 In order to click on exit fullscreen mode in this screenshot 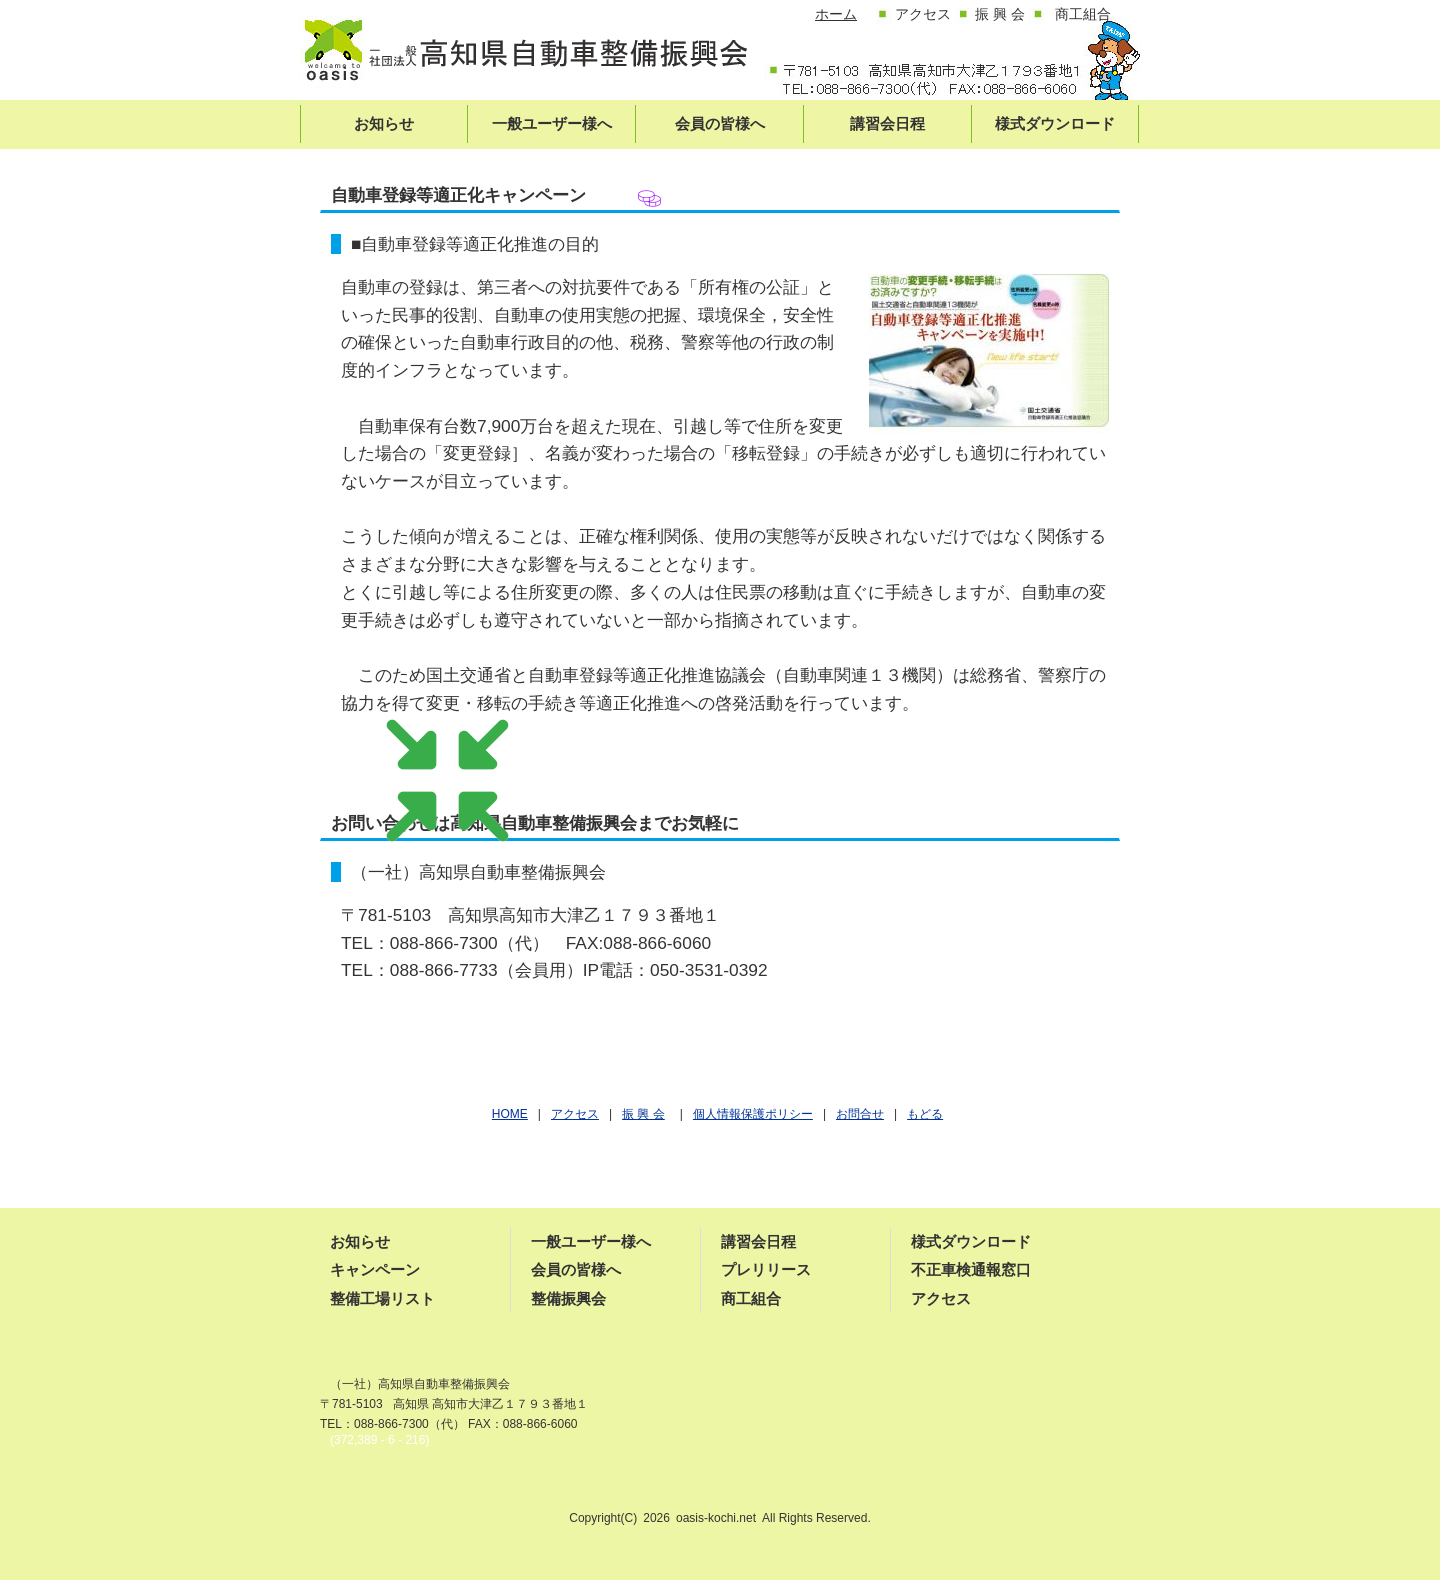, I will do `click(447, 780)`.